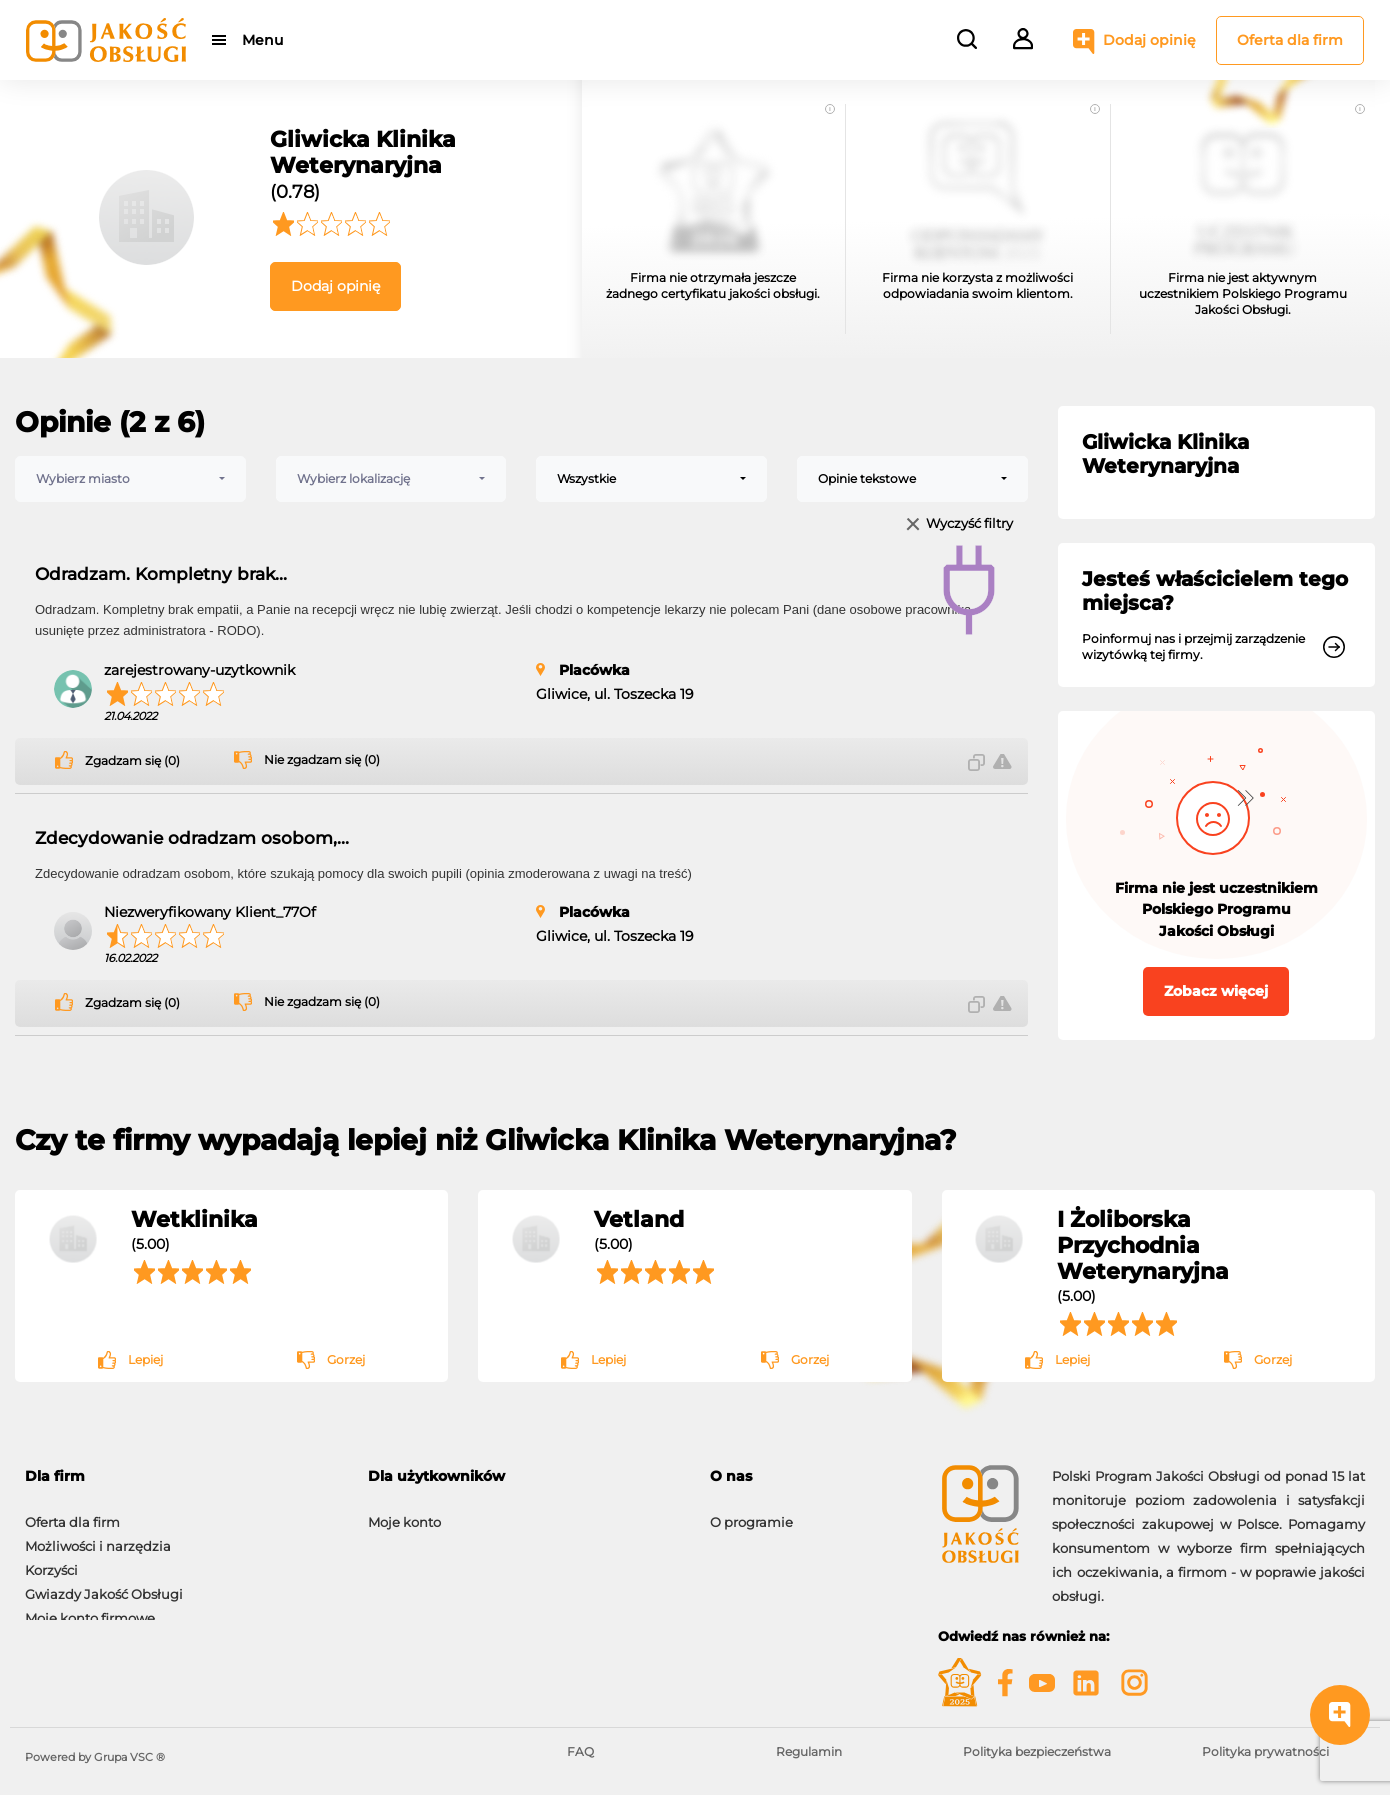  I want to click on connect to a power source or external device, so click(969, 590).